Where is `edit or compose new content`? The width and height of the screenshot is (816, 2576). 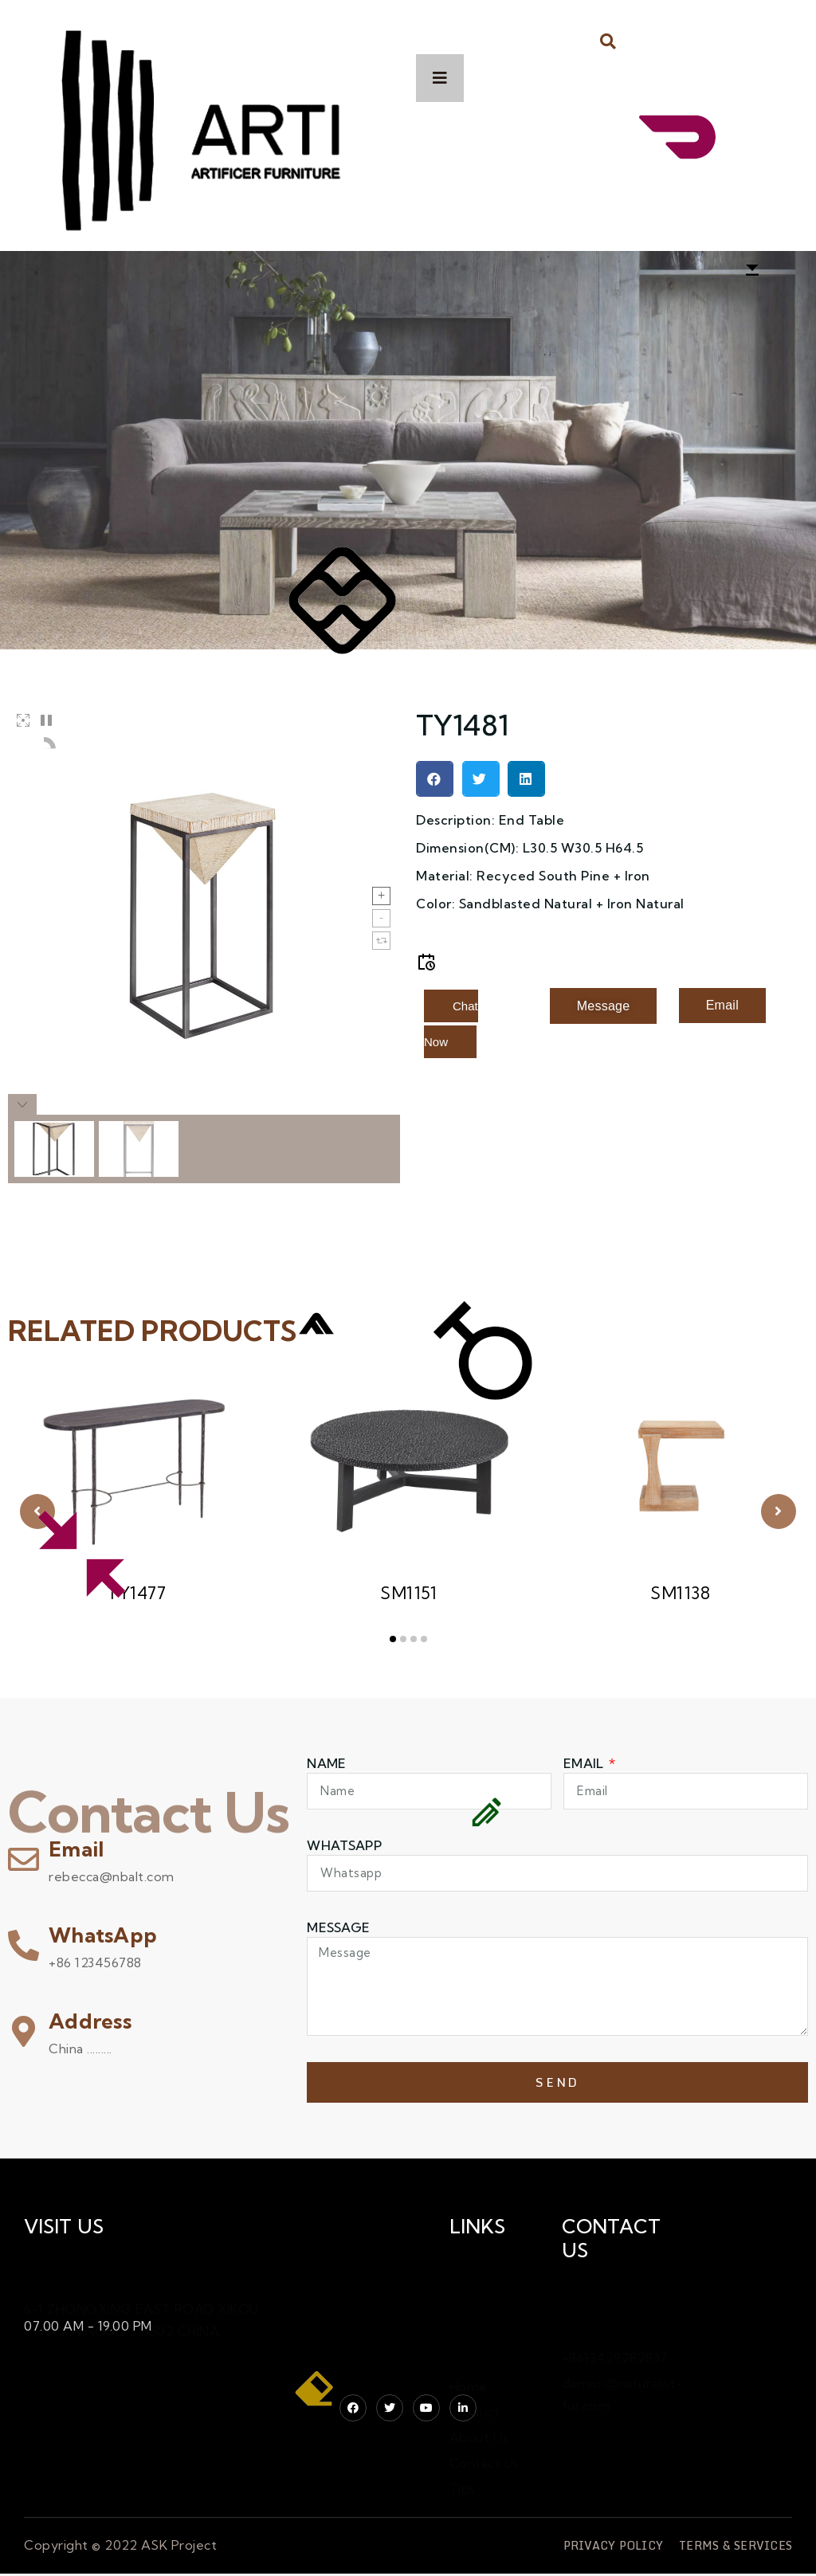
edit or compose new content is located at coordinates (486, 1813).